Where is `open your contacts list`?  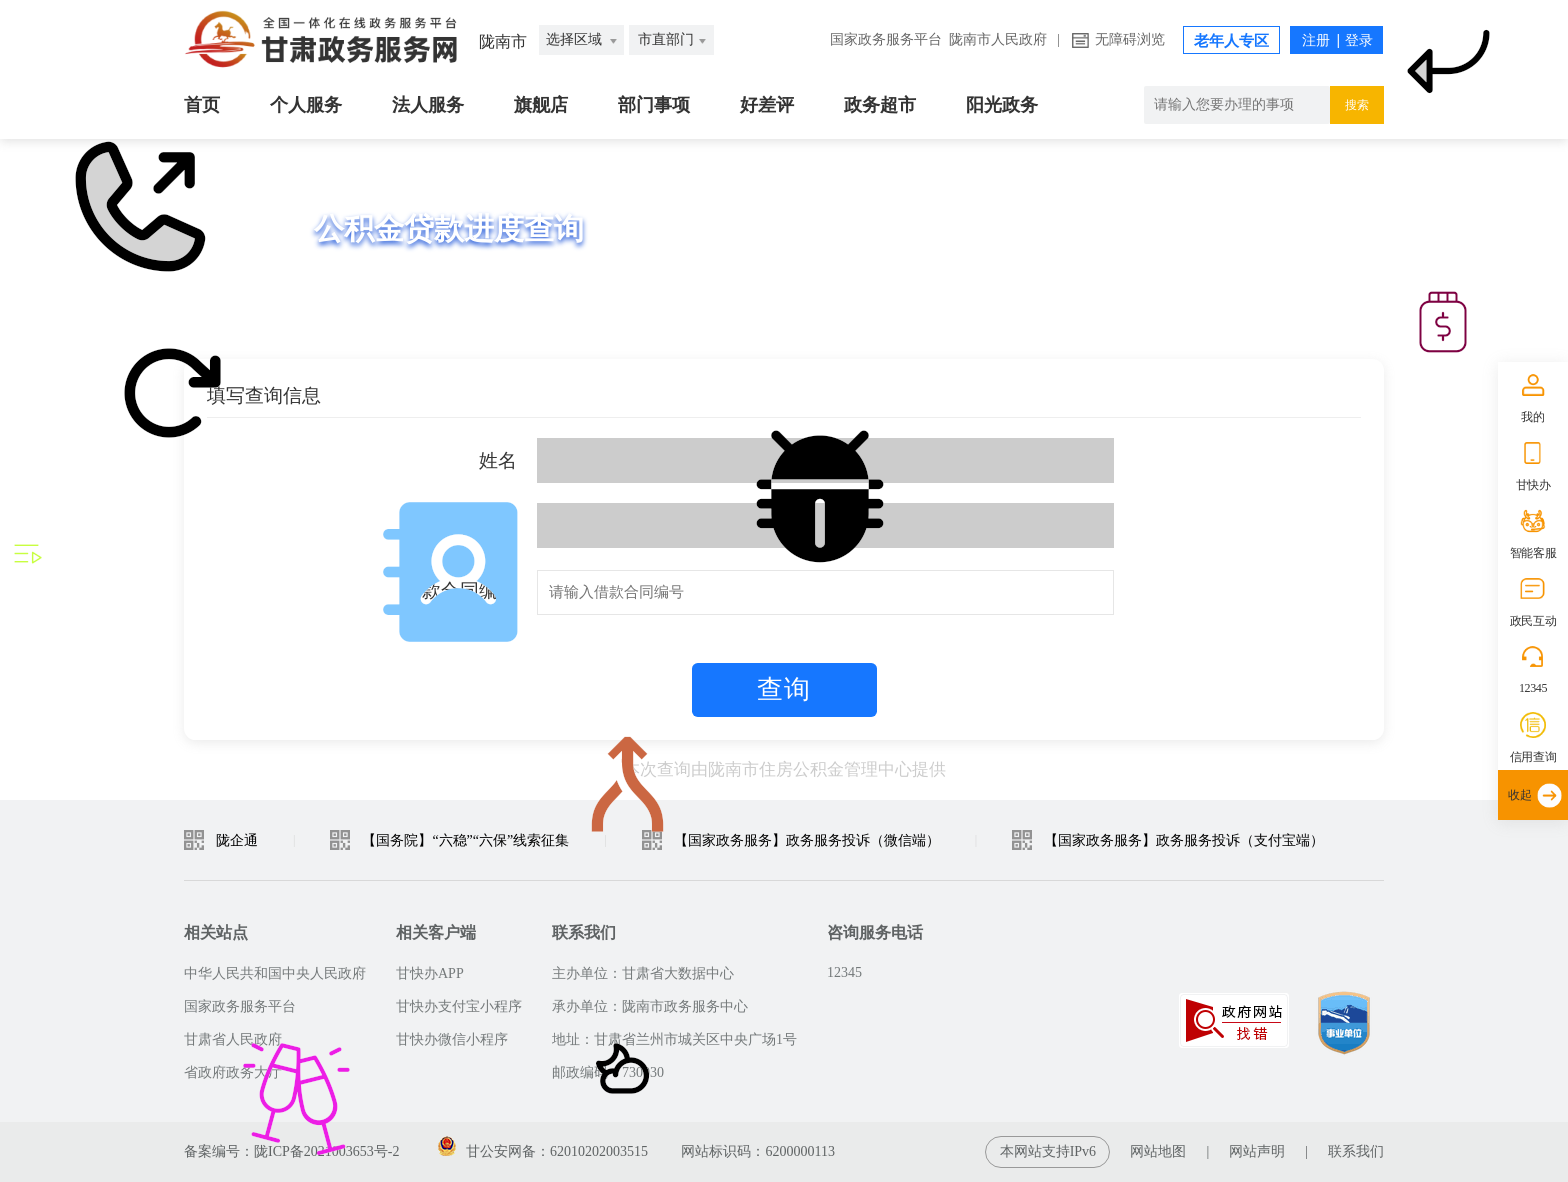
open your contacts list is located at coordinates (453, 572).